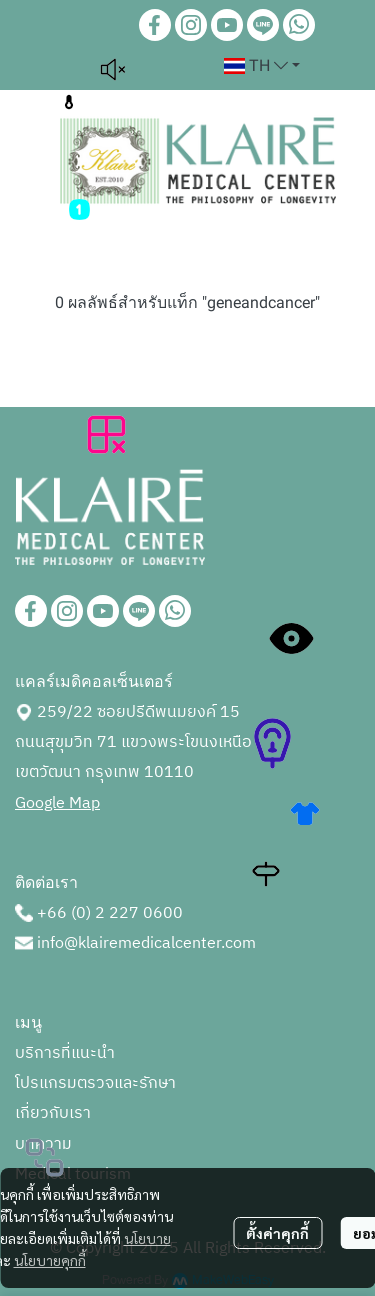 This screenshot has height=1296, width=375. Describe the element at coordinates (79, 209) in the screenshot. I see `indicates step one in a multi-step process` at that location.